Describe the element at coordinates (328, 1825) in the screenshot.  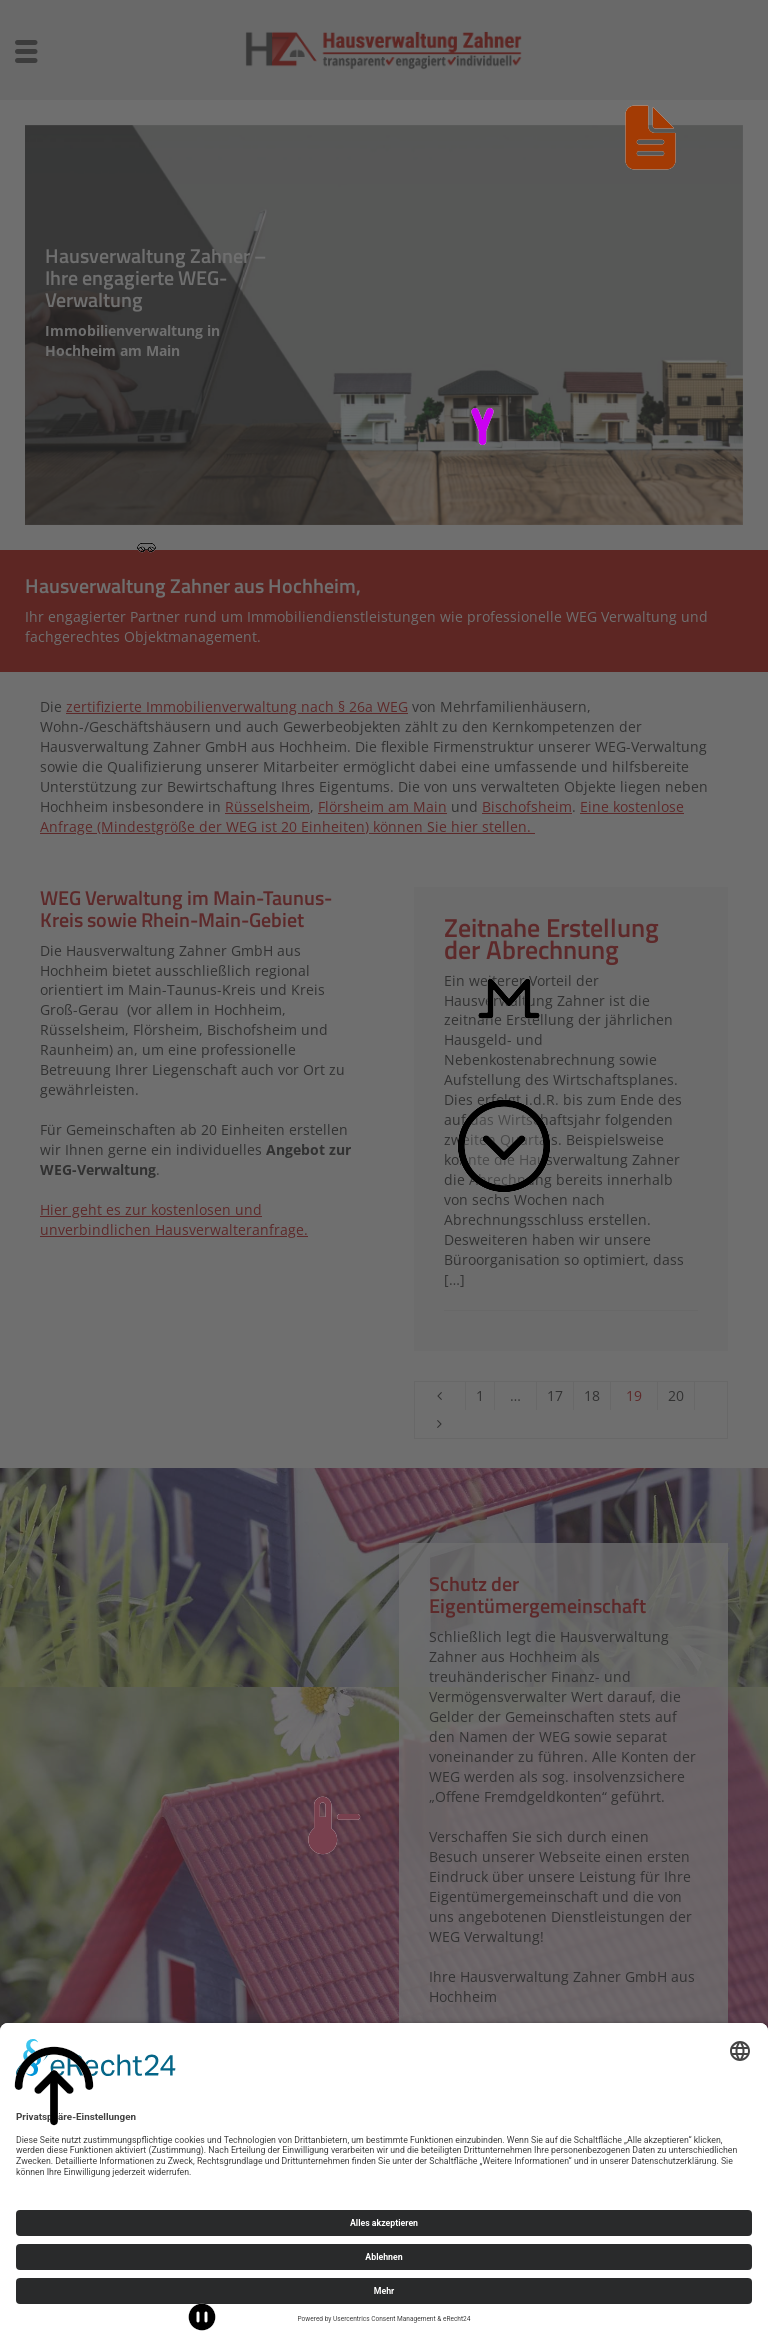
I see `decrease temperature setting` at that location.